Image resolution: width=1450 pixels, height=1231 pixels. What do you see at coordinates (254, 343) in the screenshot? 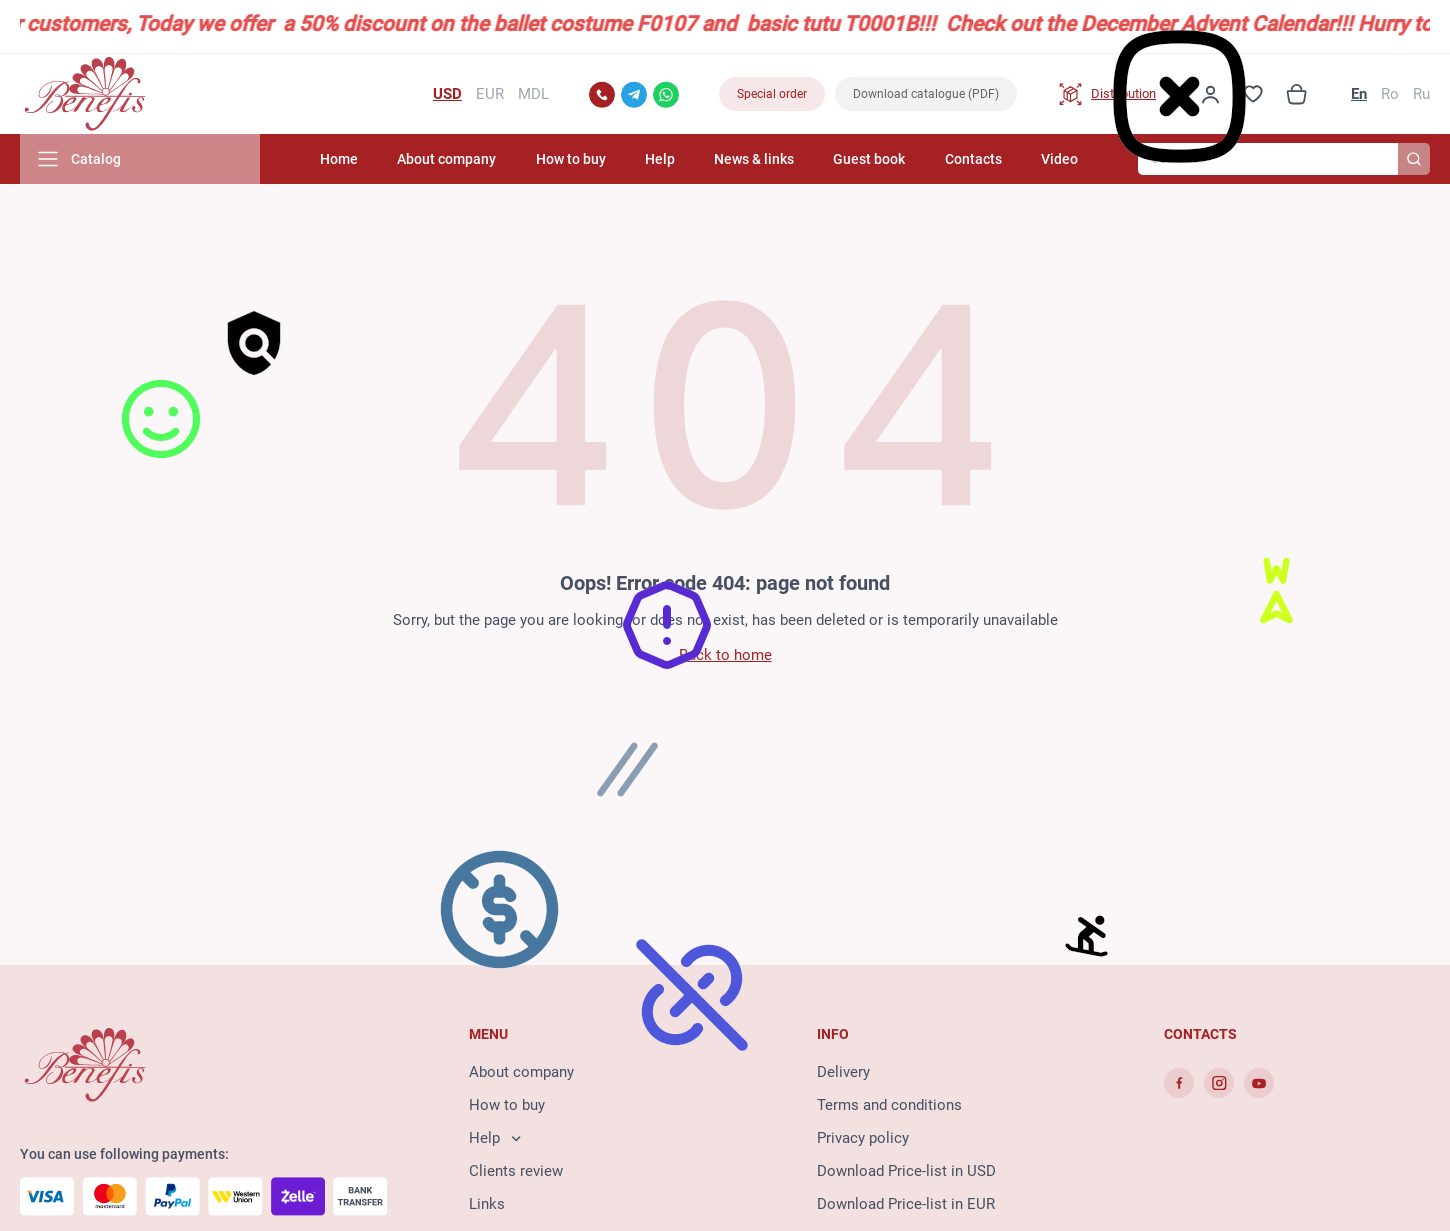
I see `view privacy policy or terms` at bounding box center [254, 343].